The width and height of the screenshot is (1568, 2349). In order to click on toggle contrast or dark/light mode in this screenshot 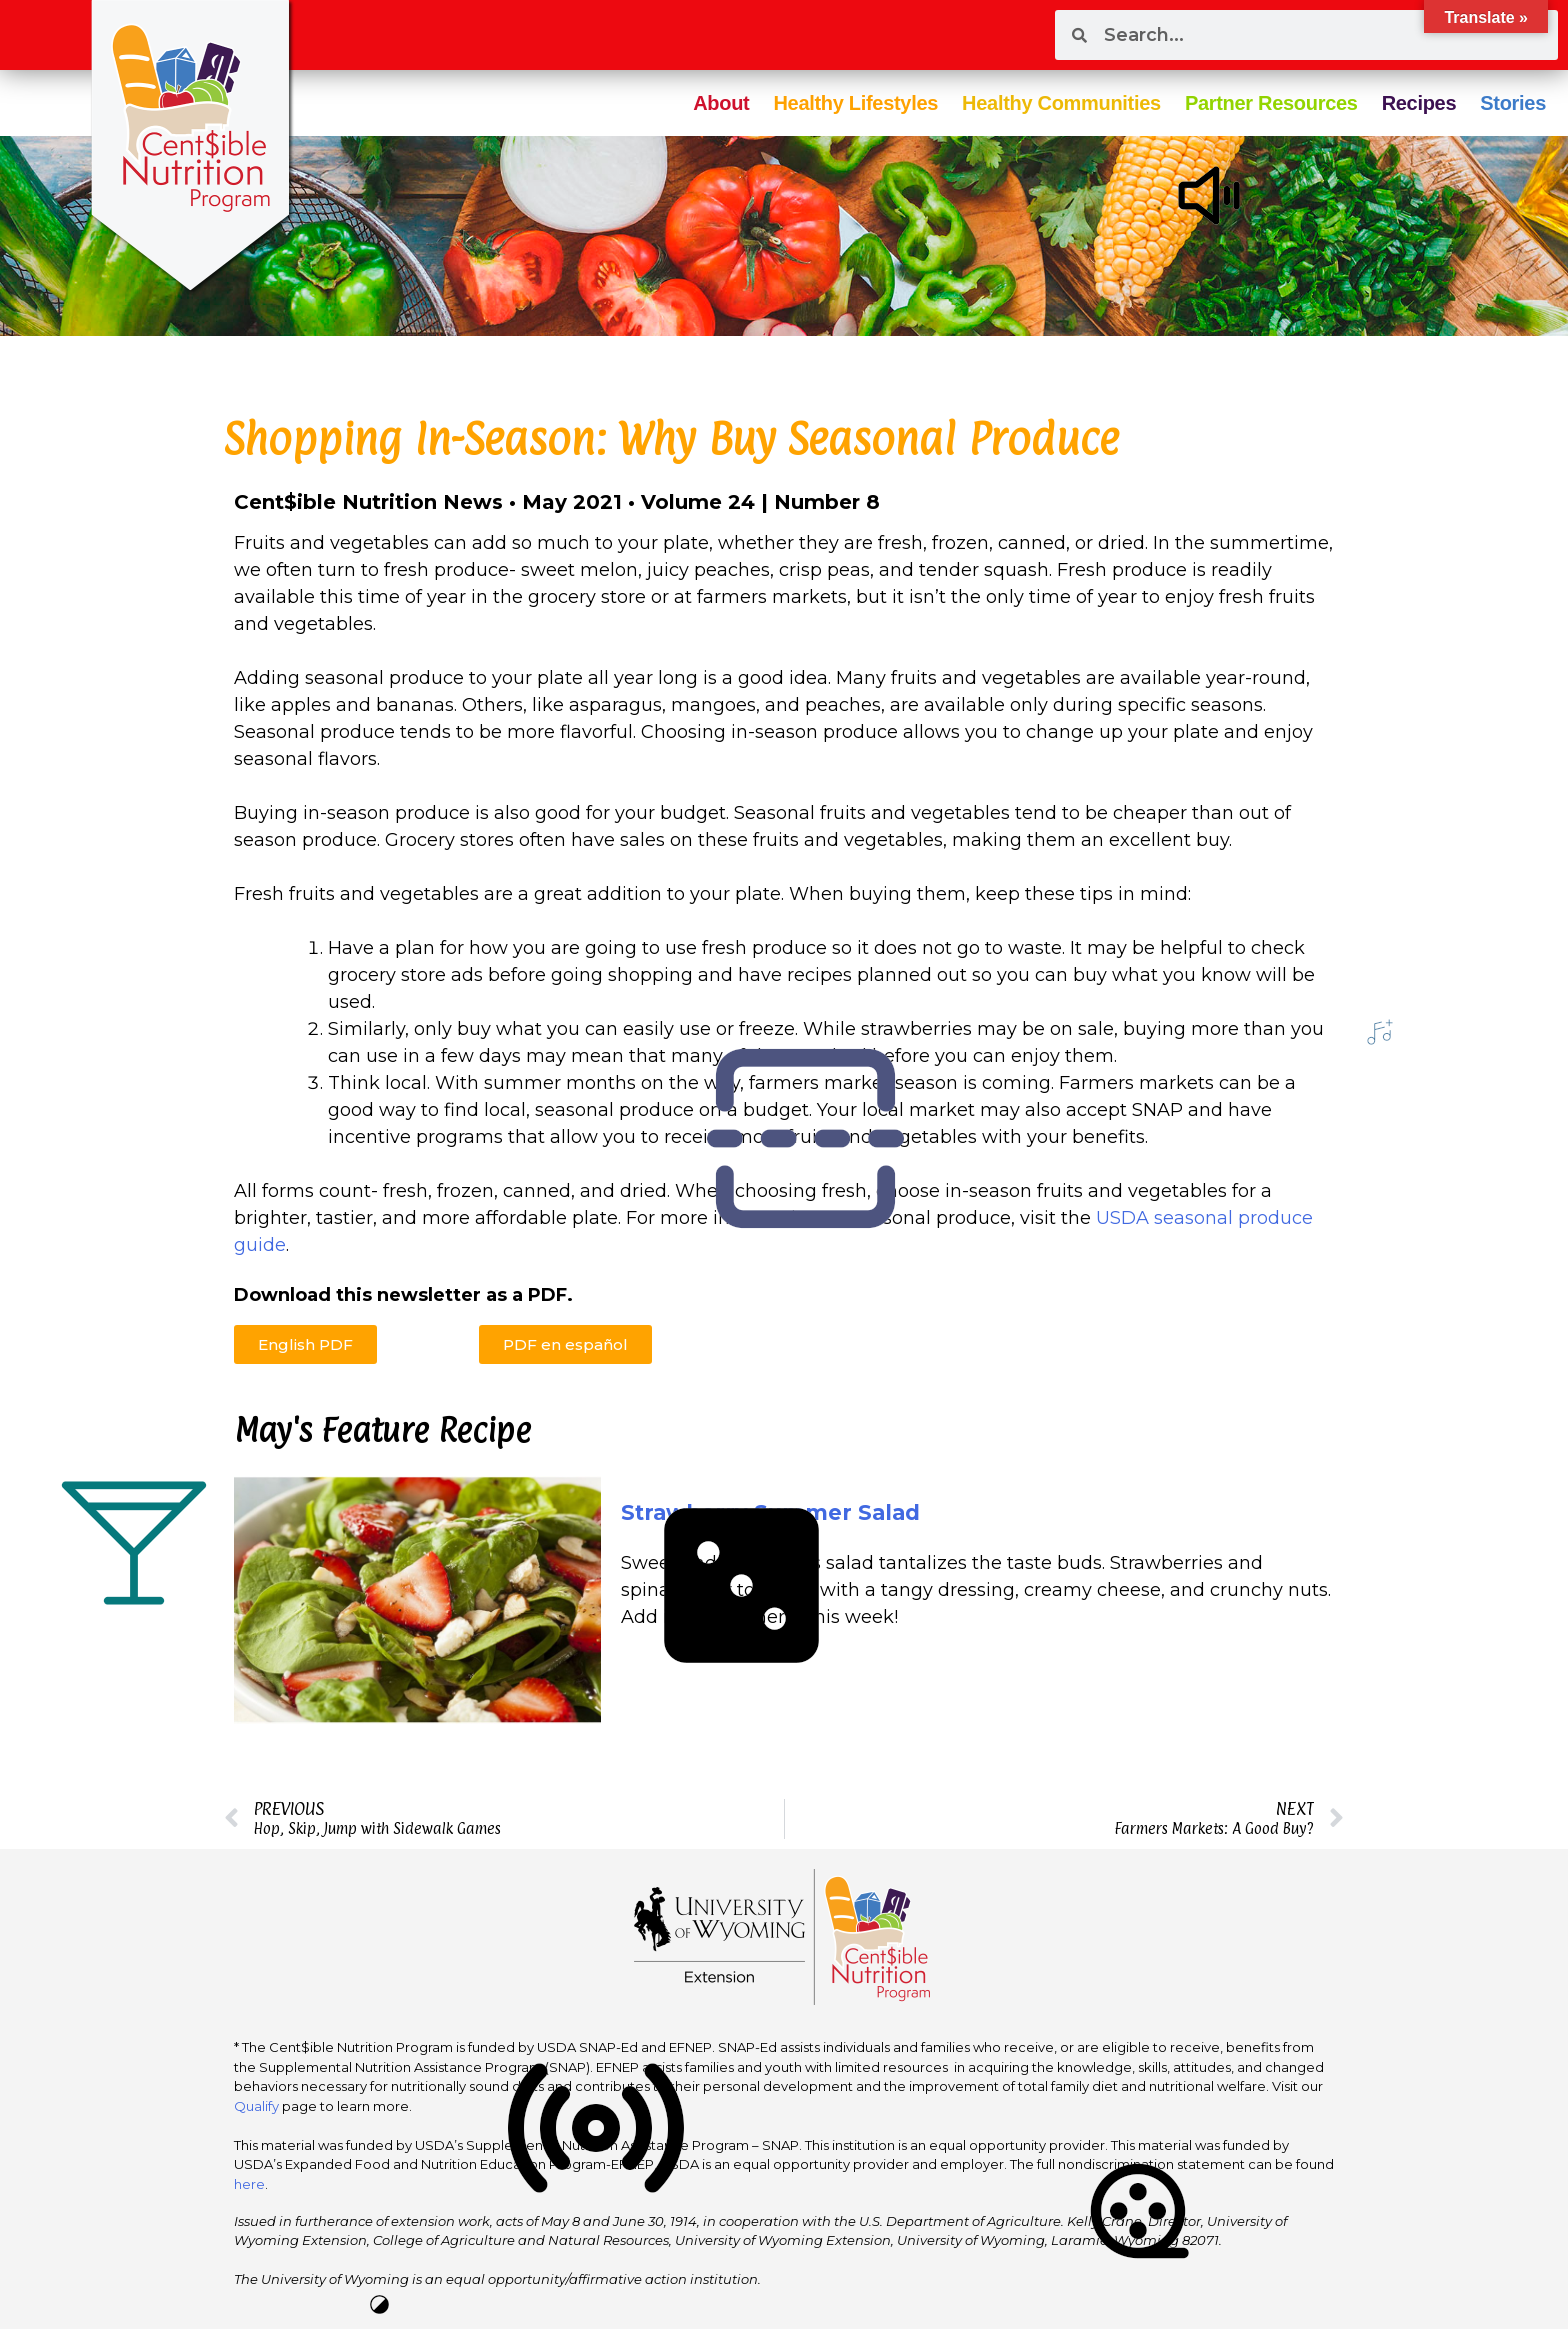, I will do `click(379, 2304)`.